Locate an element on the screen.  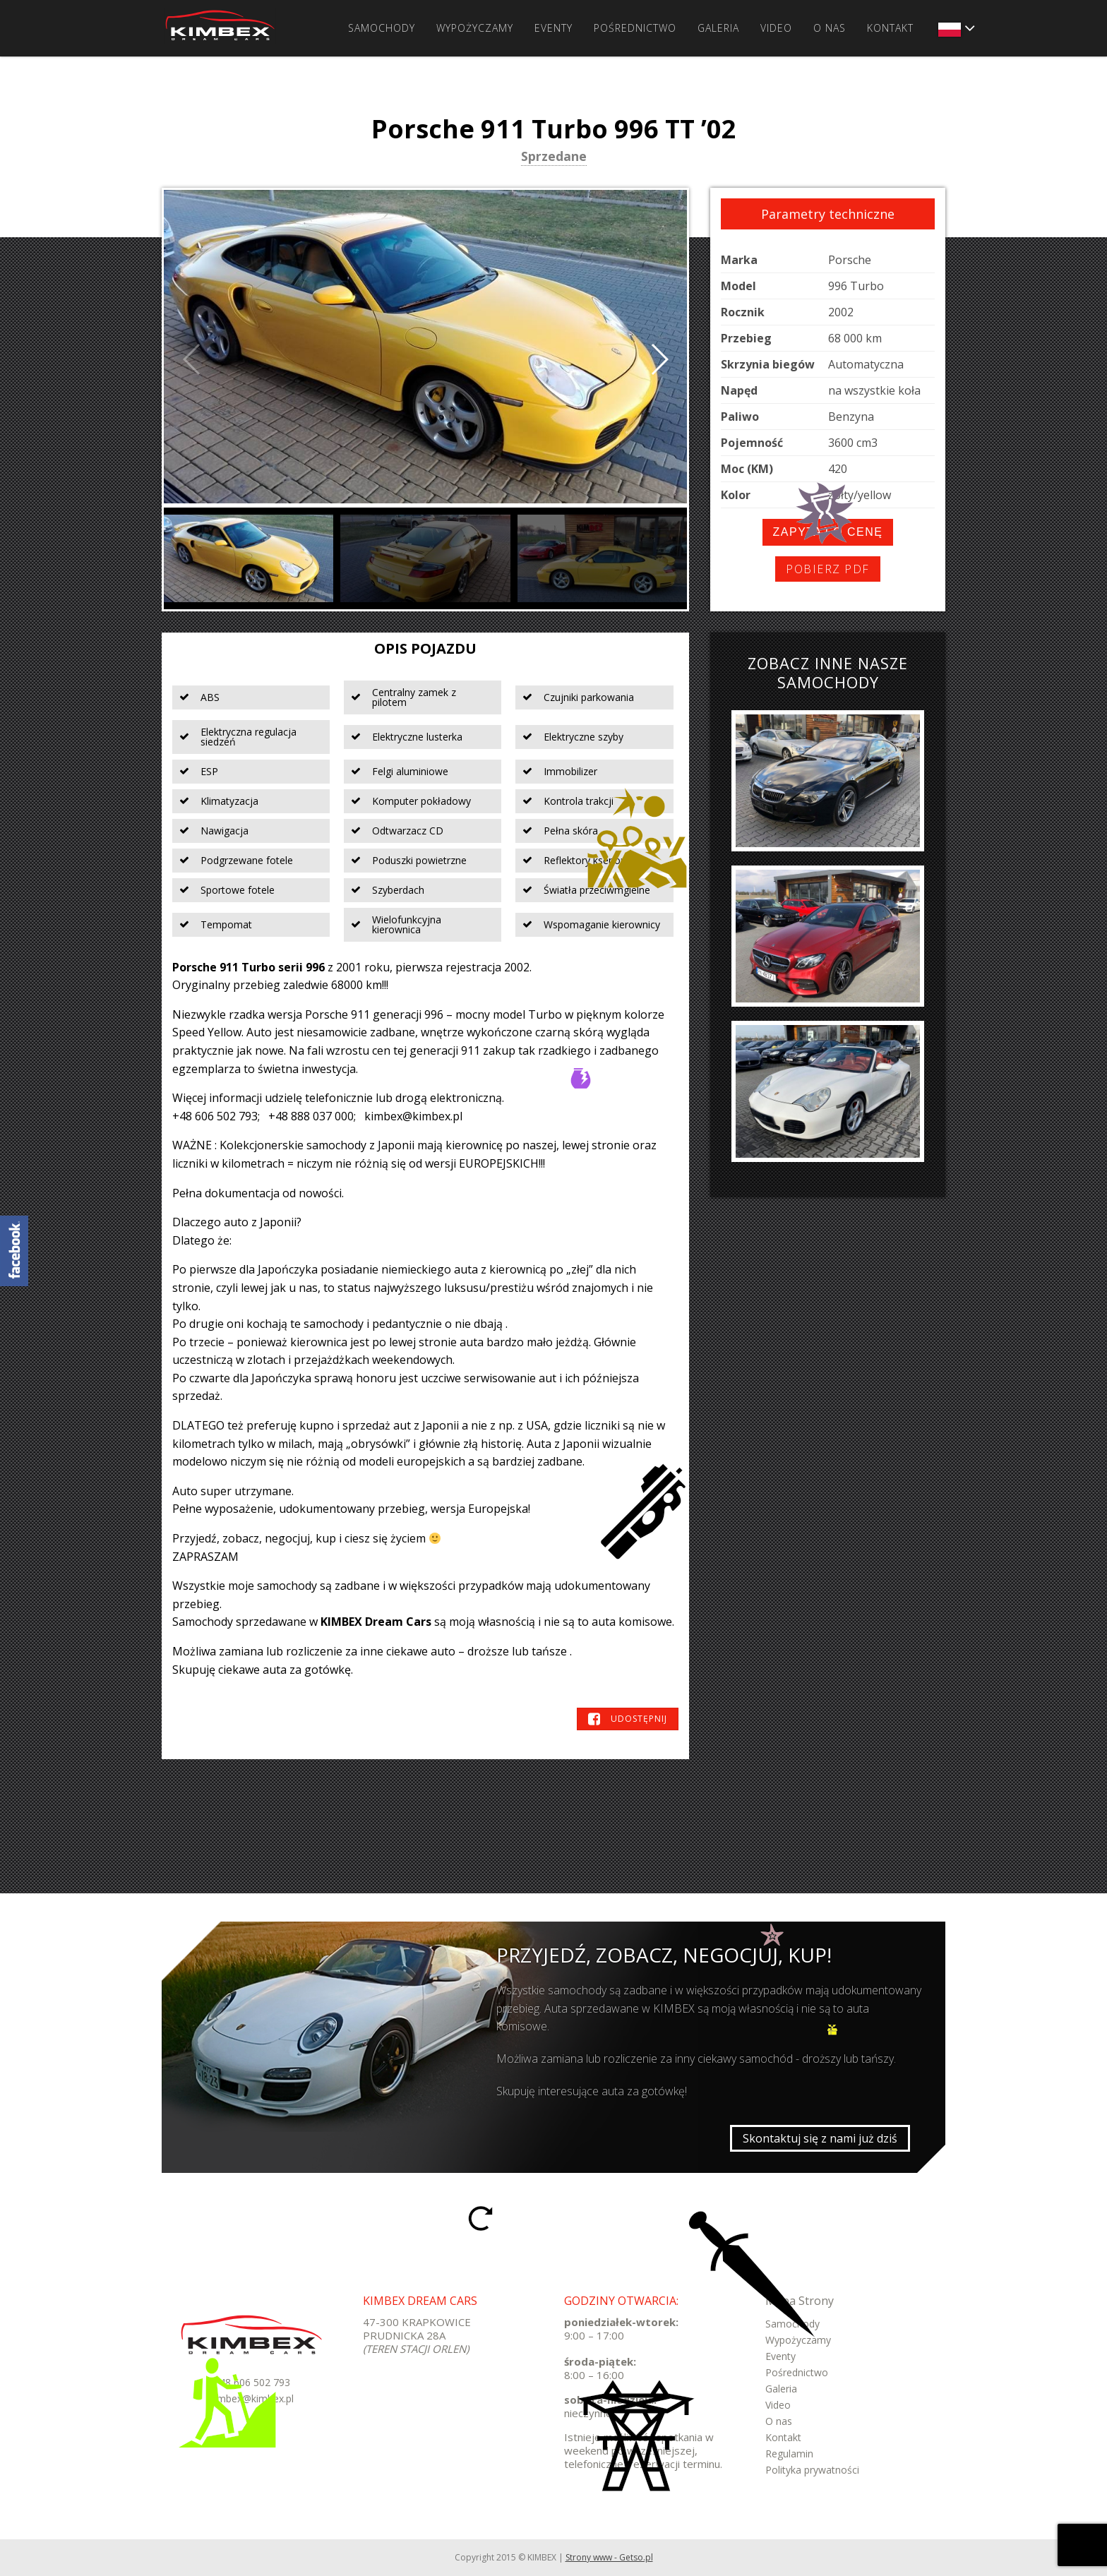
indicates power grid or electrical infrastructure is located at coordinates (636, 2438).